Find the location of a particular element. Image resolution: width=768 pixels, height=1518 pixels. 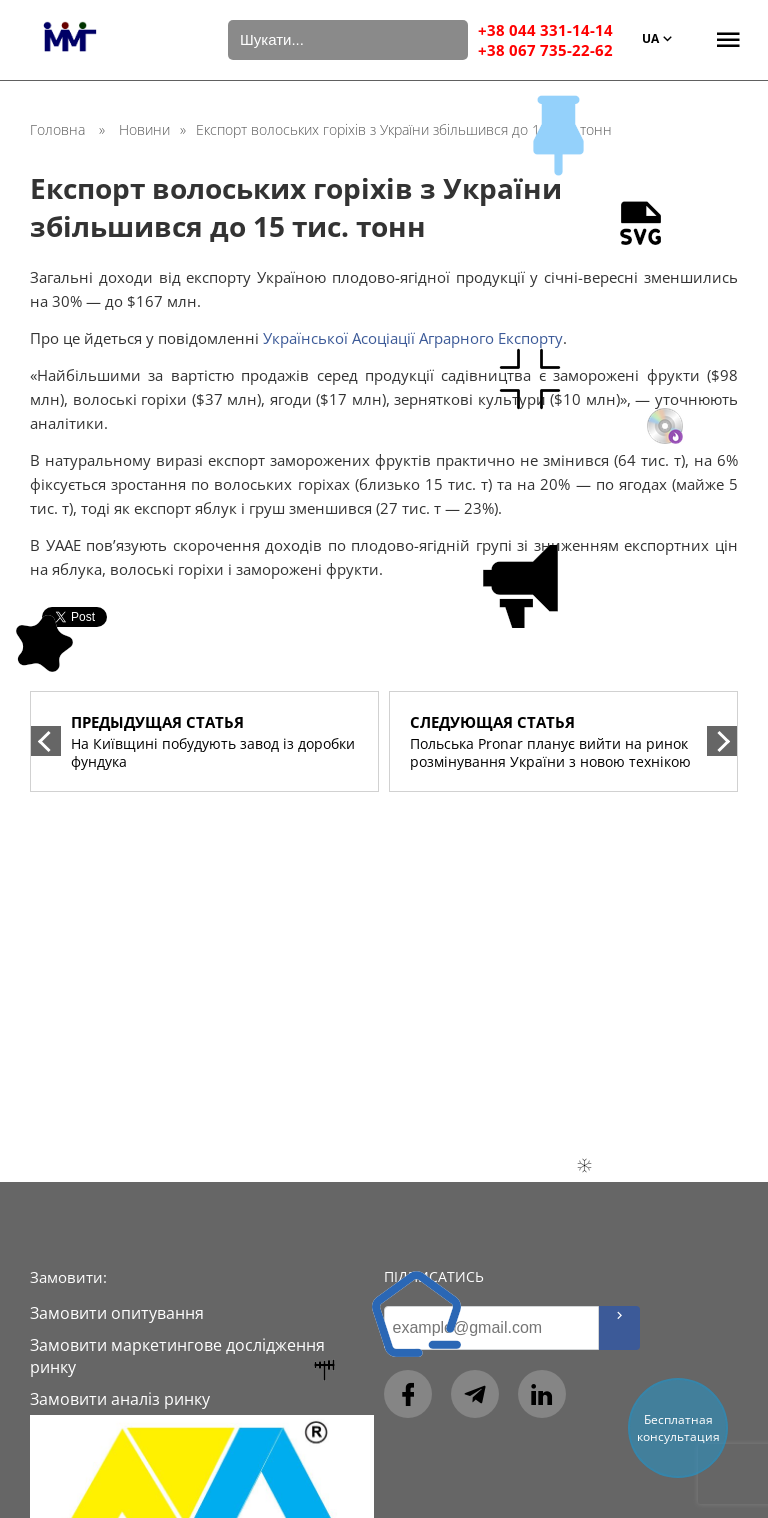

select a paint or color fill tool is located at coordinates (44, 643).